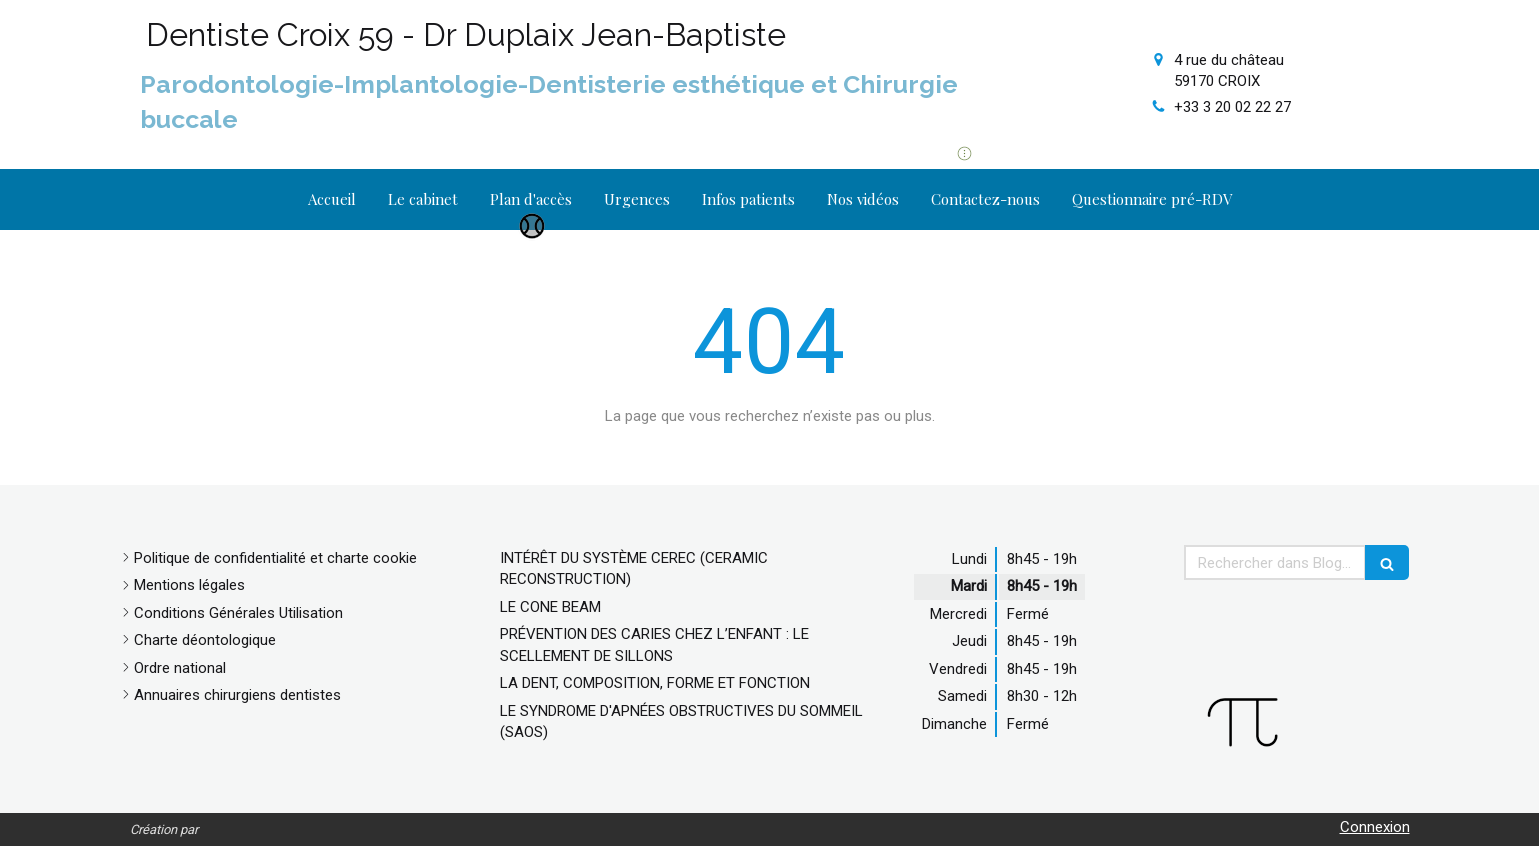  Describe the element at coordinates (1244, 721) in the screenshot. I see `access mathematical or scientific calculator functions` at that location.